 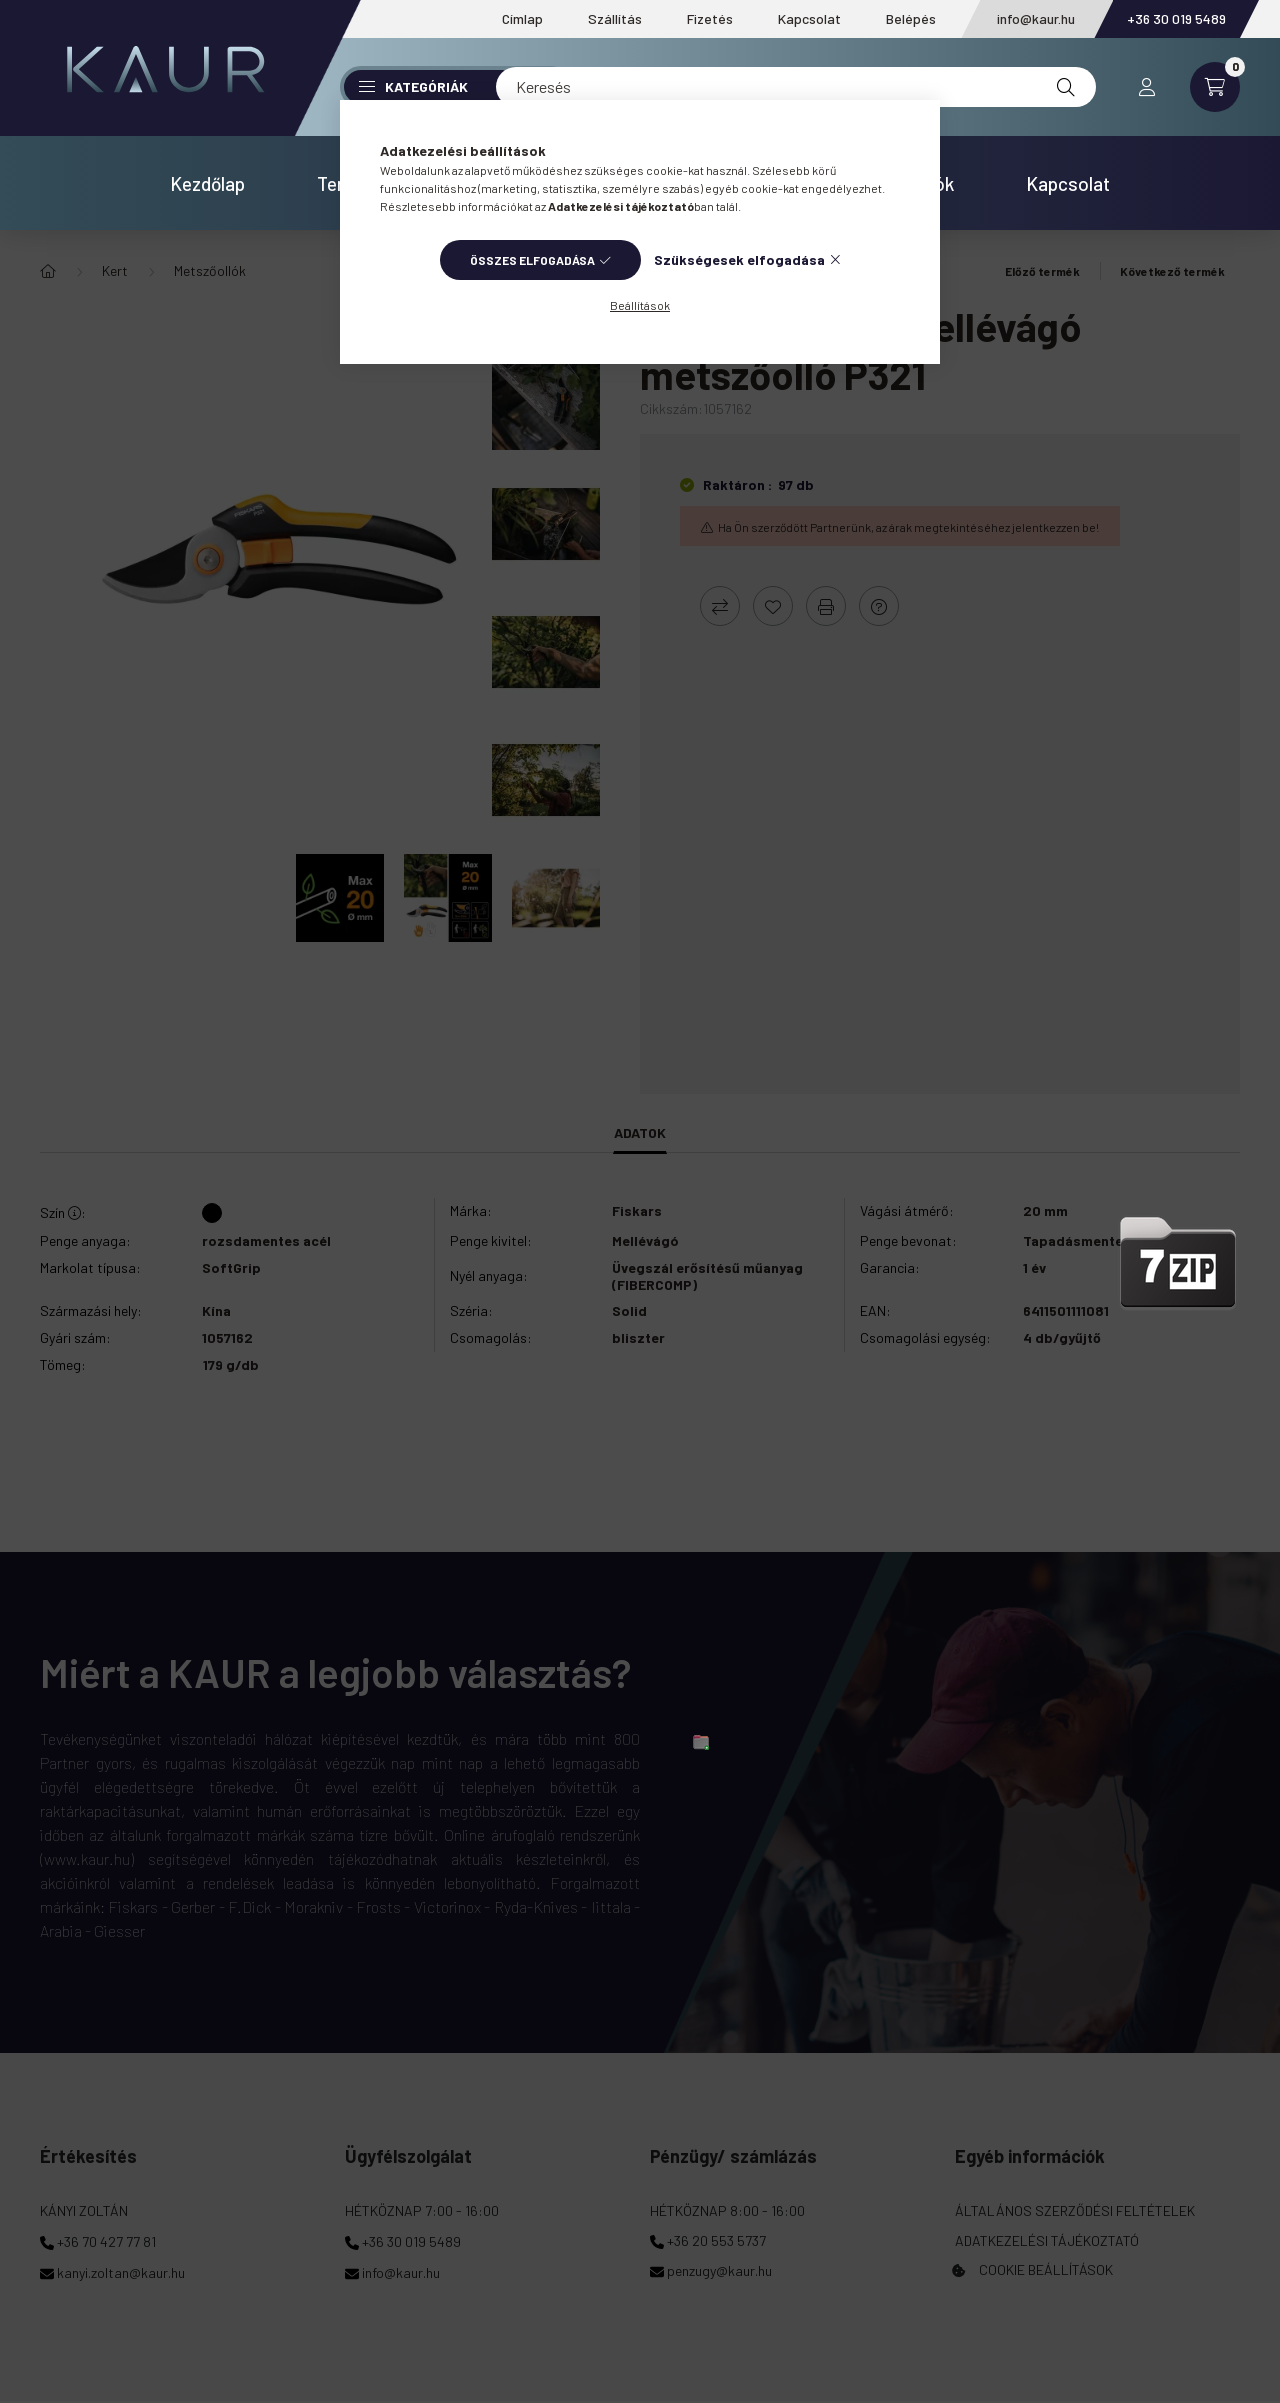 What do you see at coordinates (1177, 1265) in the screenshot?
I see `open folder containing 7-zip compressed files` at bounding box center [1177, 1265].